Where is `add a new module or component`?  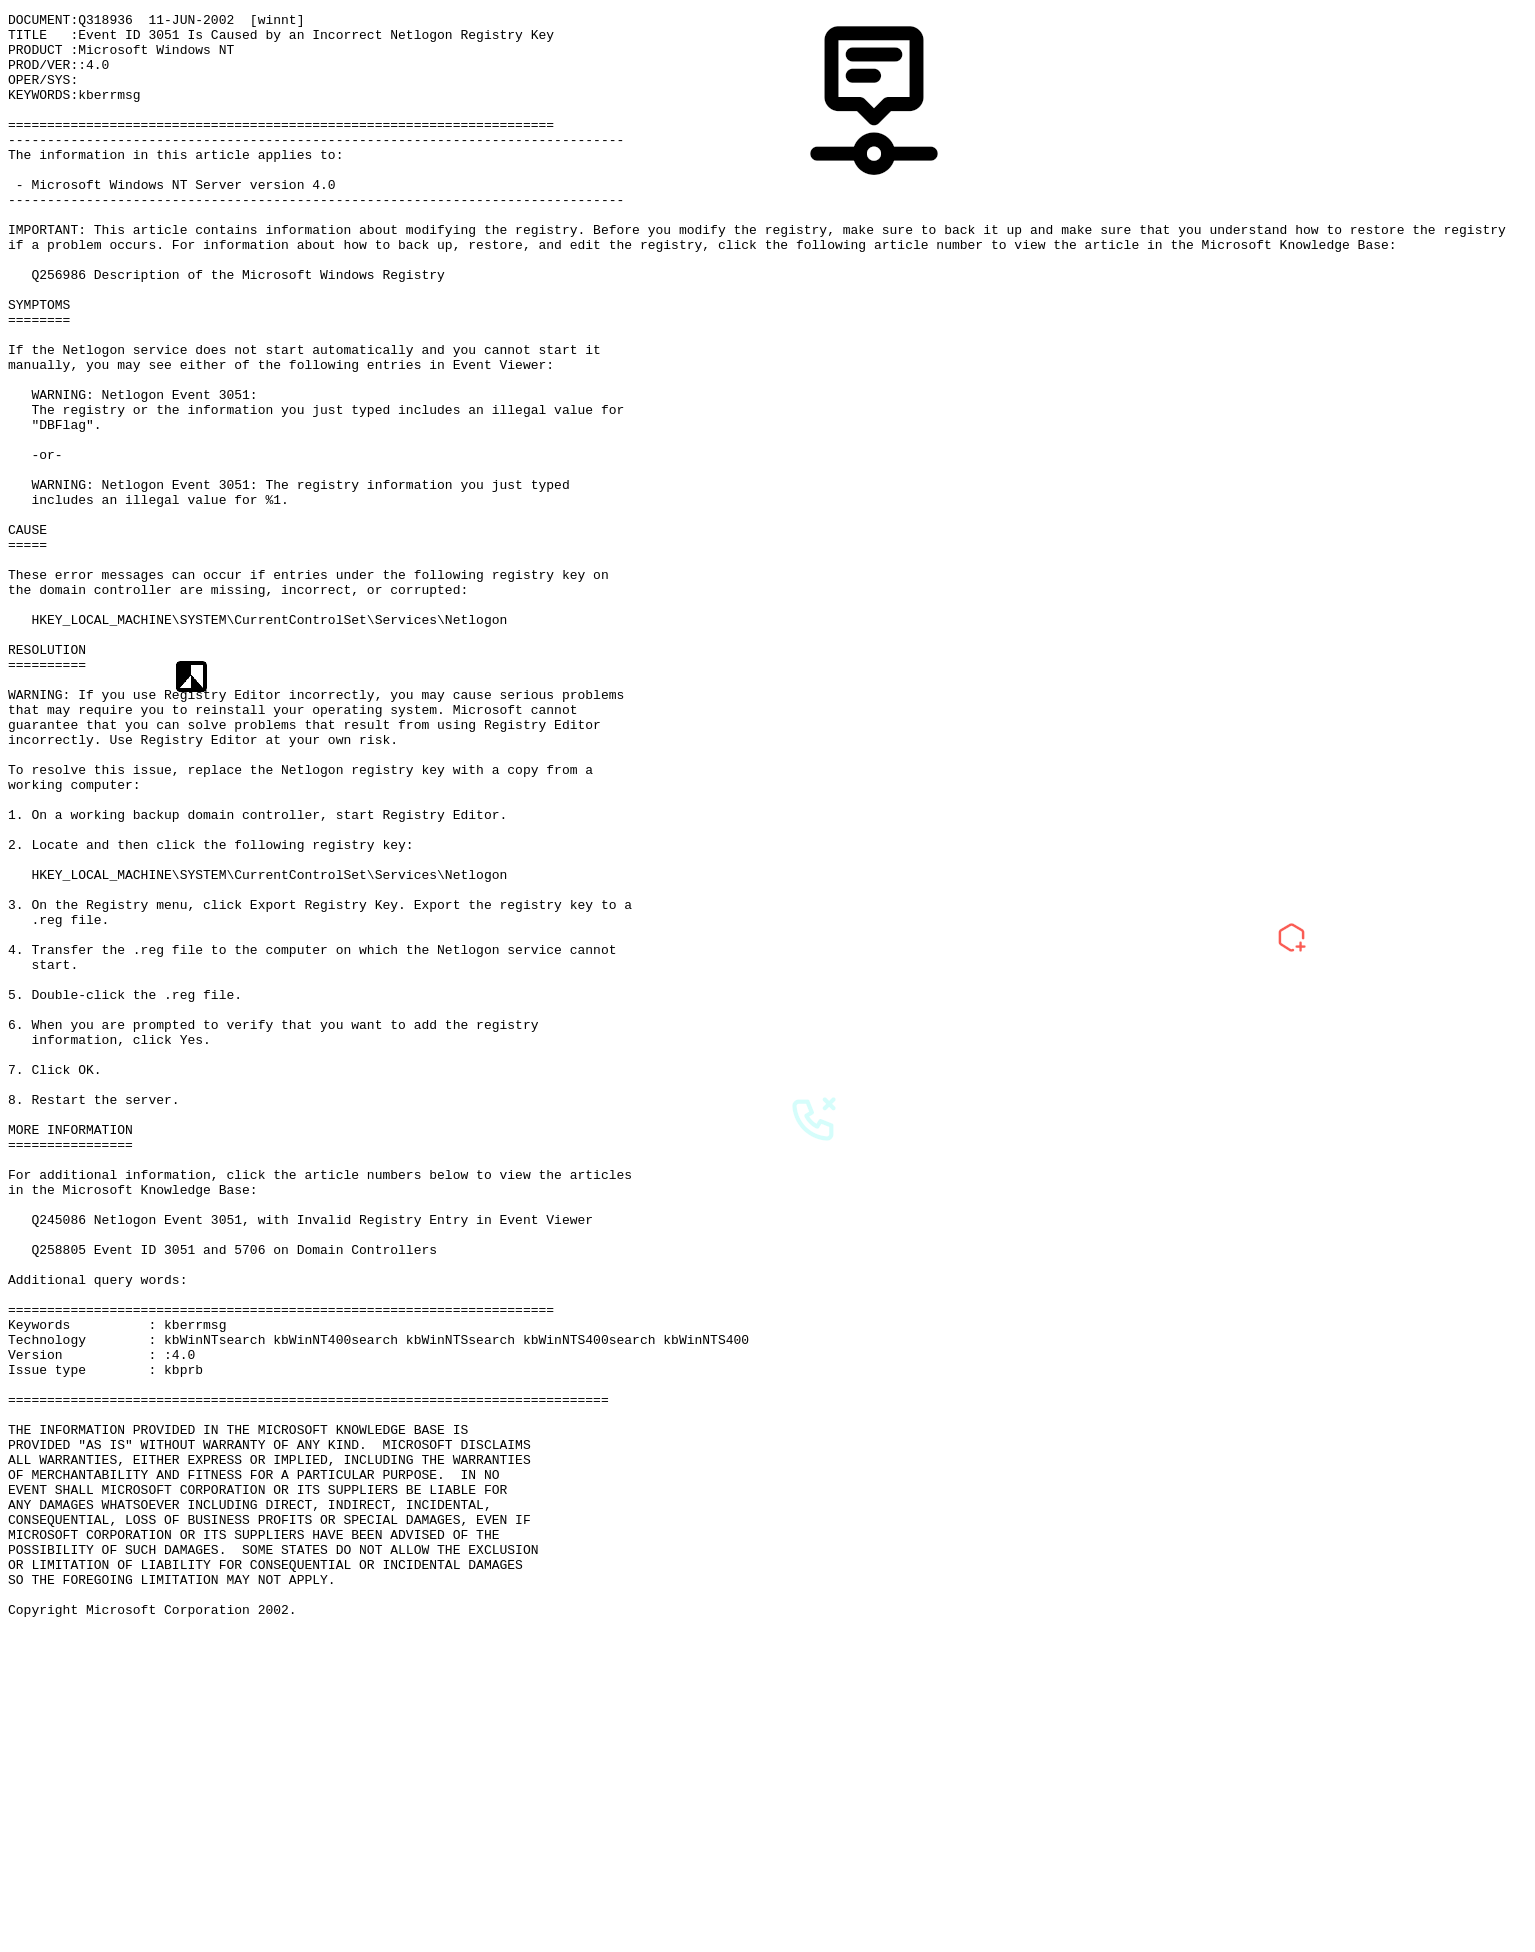 add a new module or component is located at coordinates (1291, 937).